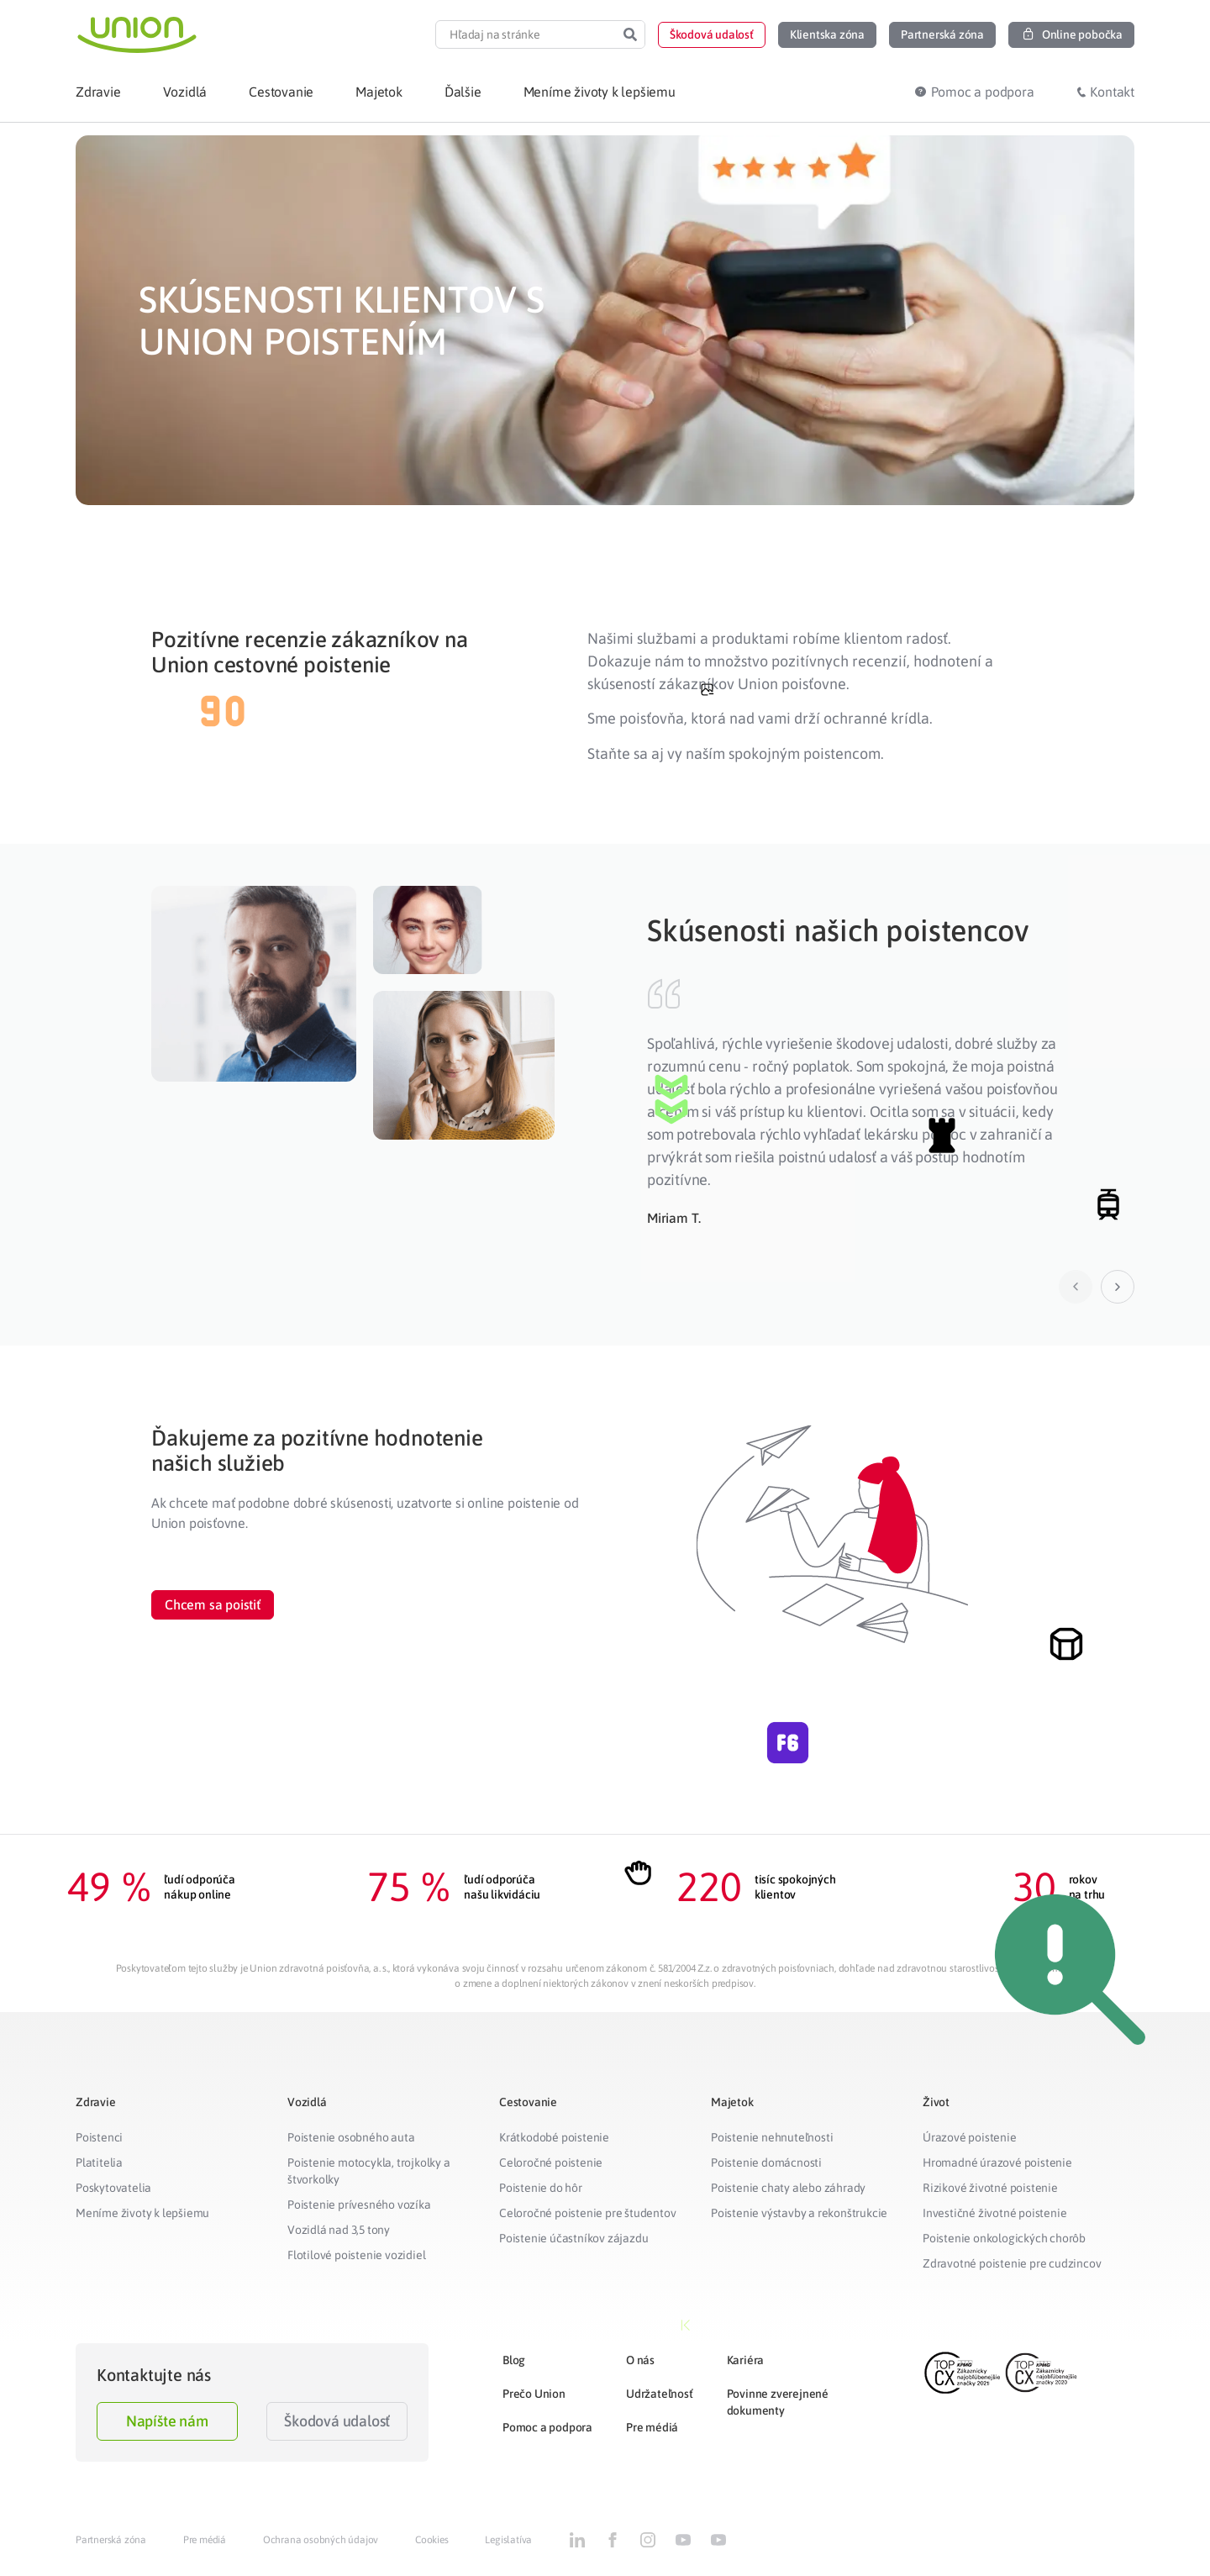 The image size is (1210, 2576). Describe the element at coordinates (942, 1135) in the screenshot. I see `access chess game or strategy features` at that location.